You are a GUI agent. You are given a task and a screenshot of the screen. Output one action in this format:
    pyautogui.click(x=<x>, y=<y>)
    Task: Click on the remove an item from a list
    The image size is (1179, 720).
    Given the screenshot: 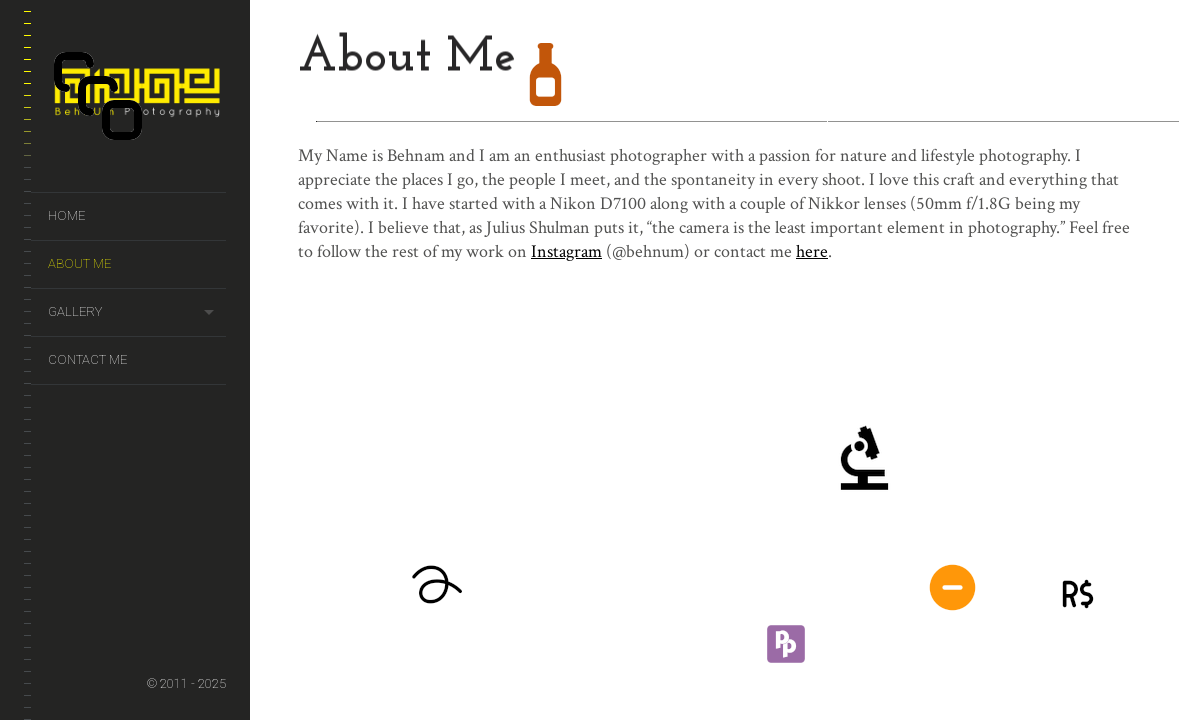 What is the action you would take?
    pyautogui.click(x=952, y=587)
    